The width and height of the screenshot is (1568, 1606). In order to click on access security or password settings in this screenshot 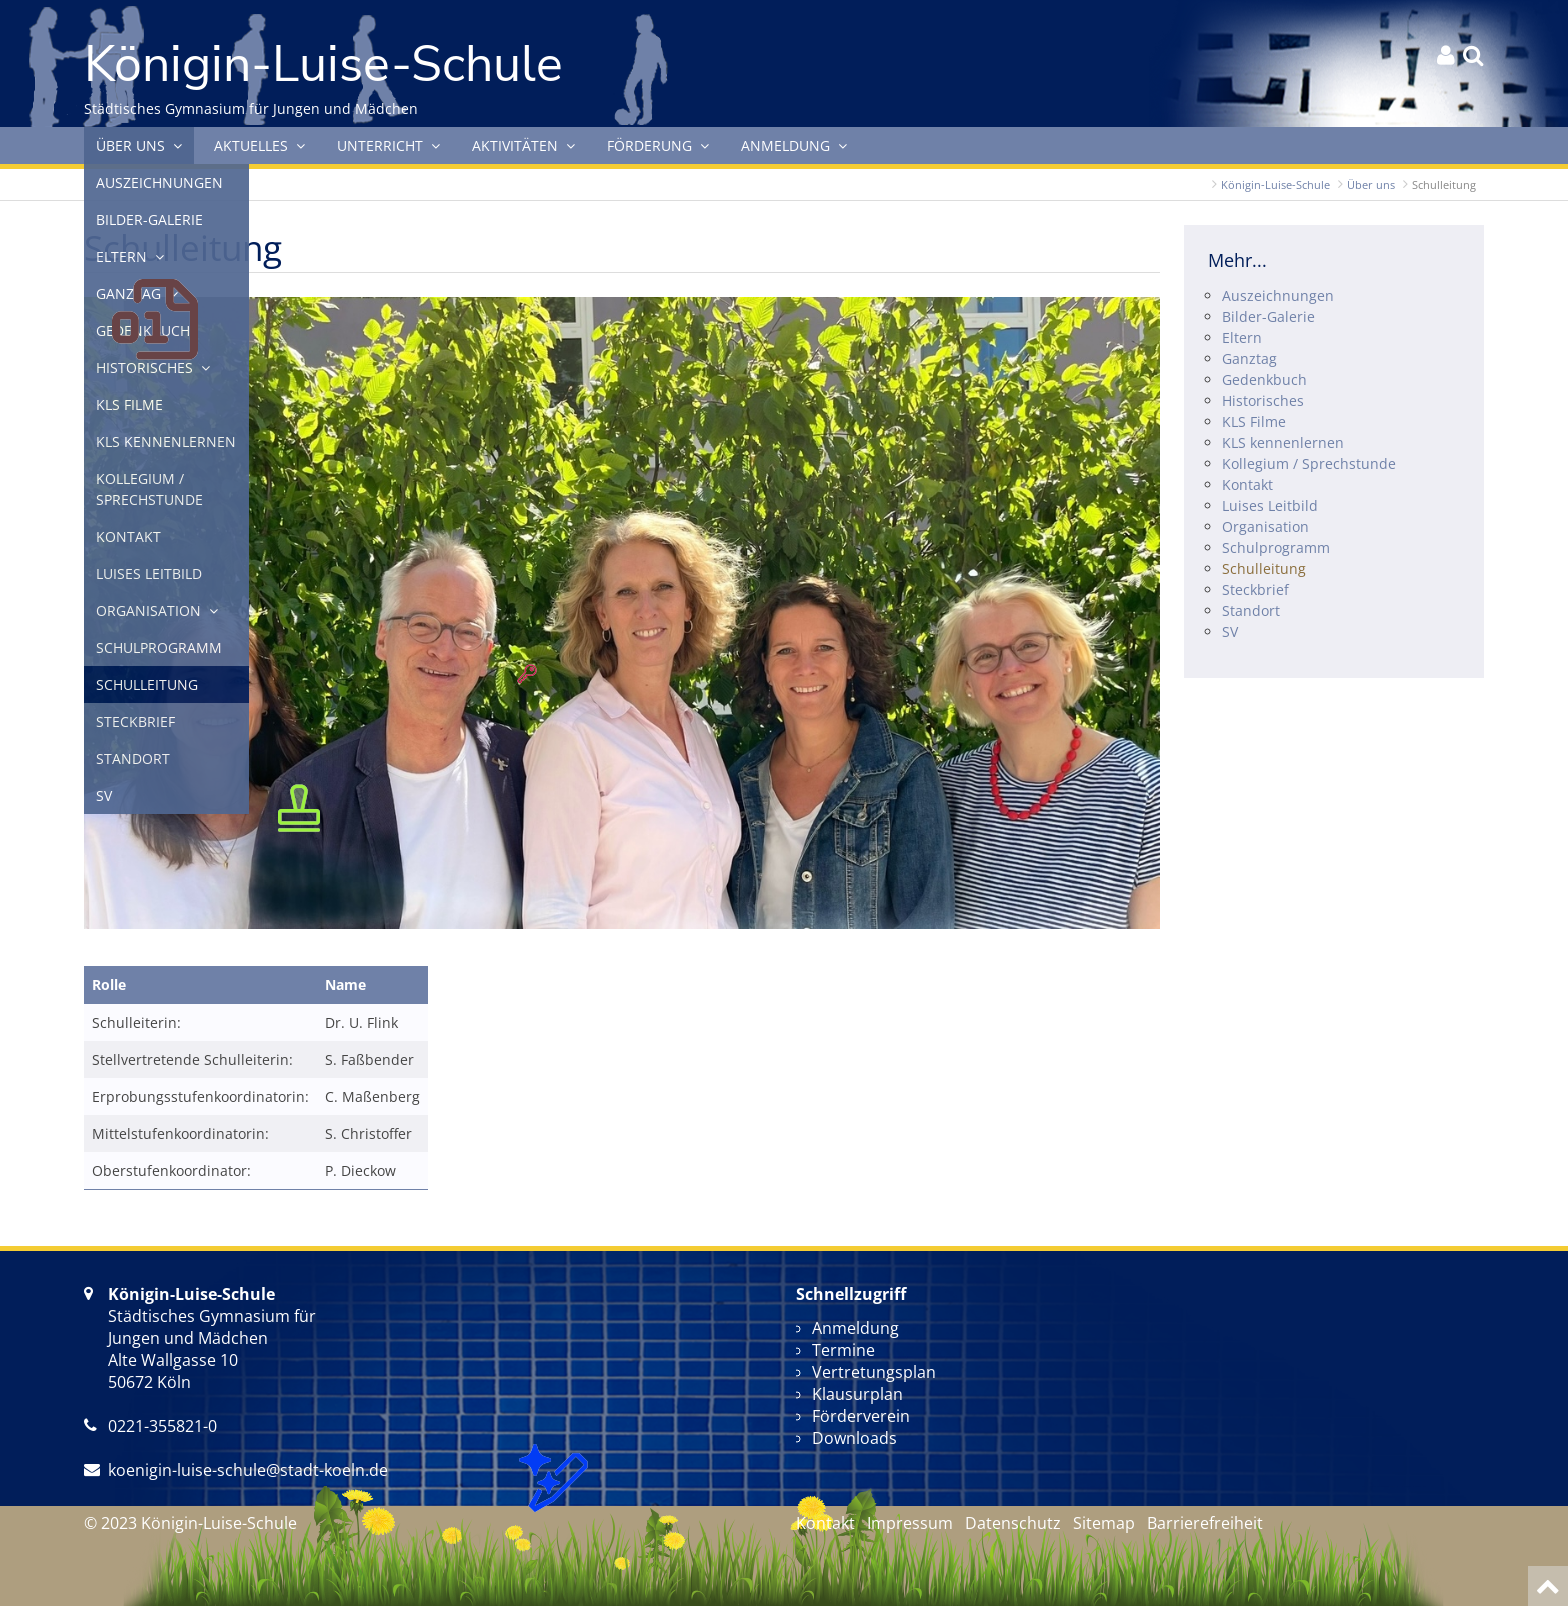, I will do `click(527, 674)`.